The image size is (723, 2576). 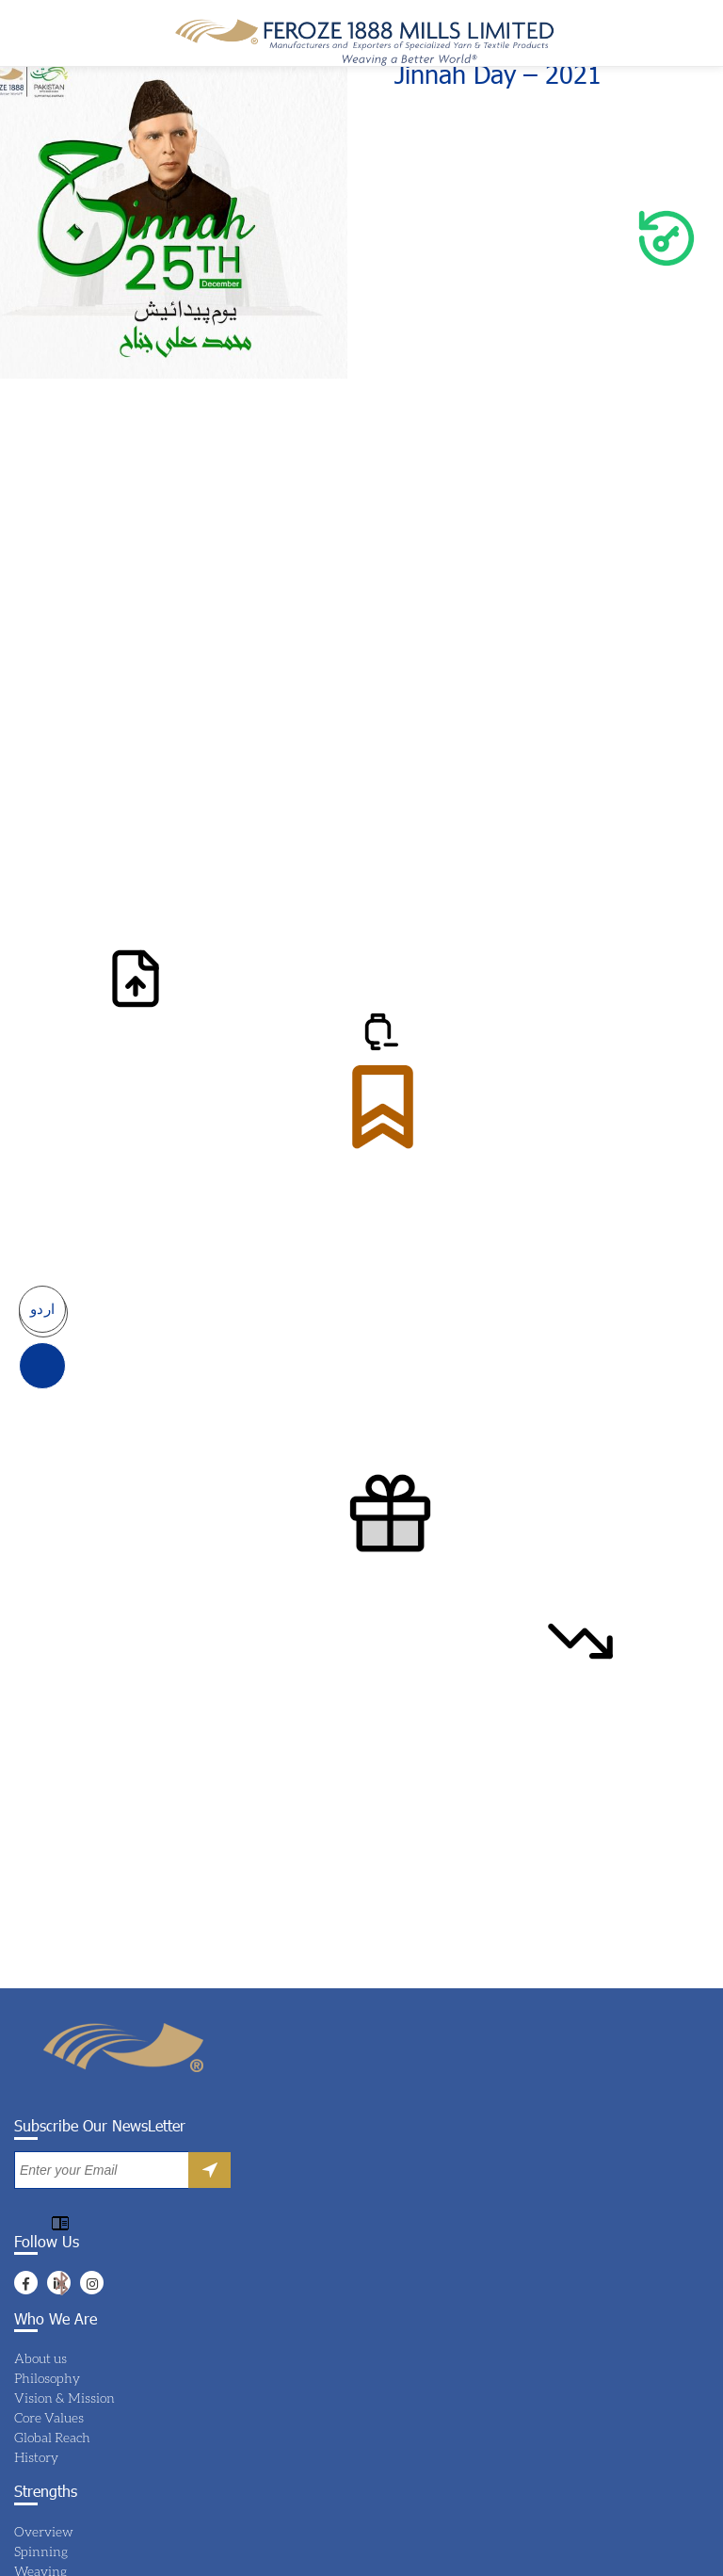 I want to click on switch to reader mode for distraction-free reading, so click(x=60, y=2223).